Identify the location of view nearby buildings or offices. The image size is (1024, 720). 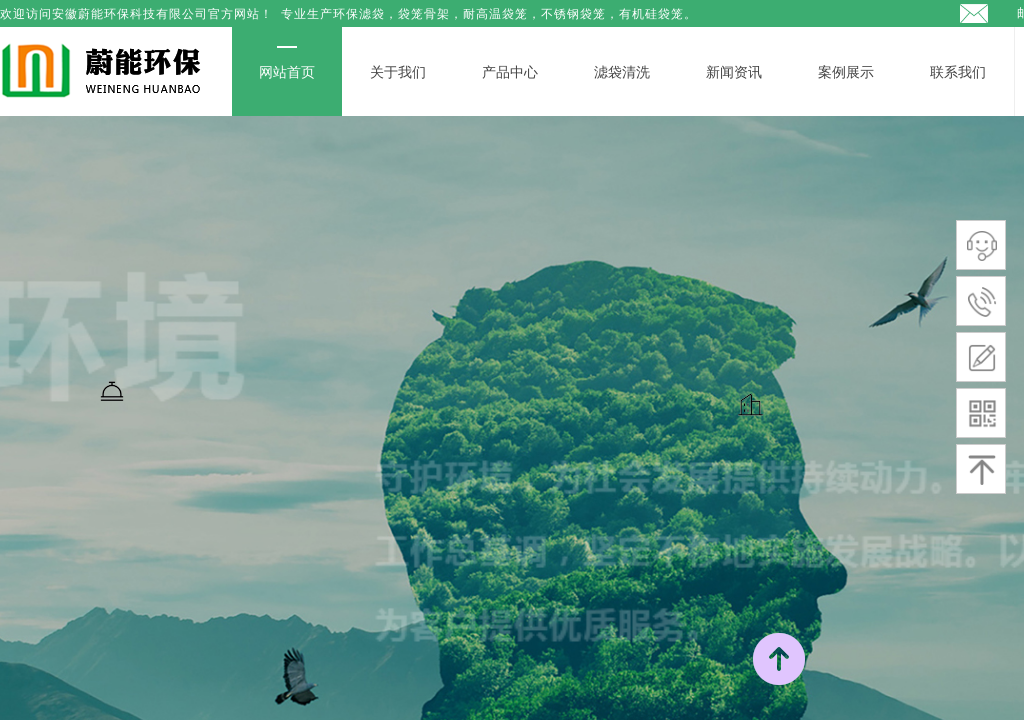
(750, 405).